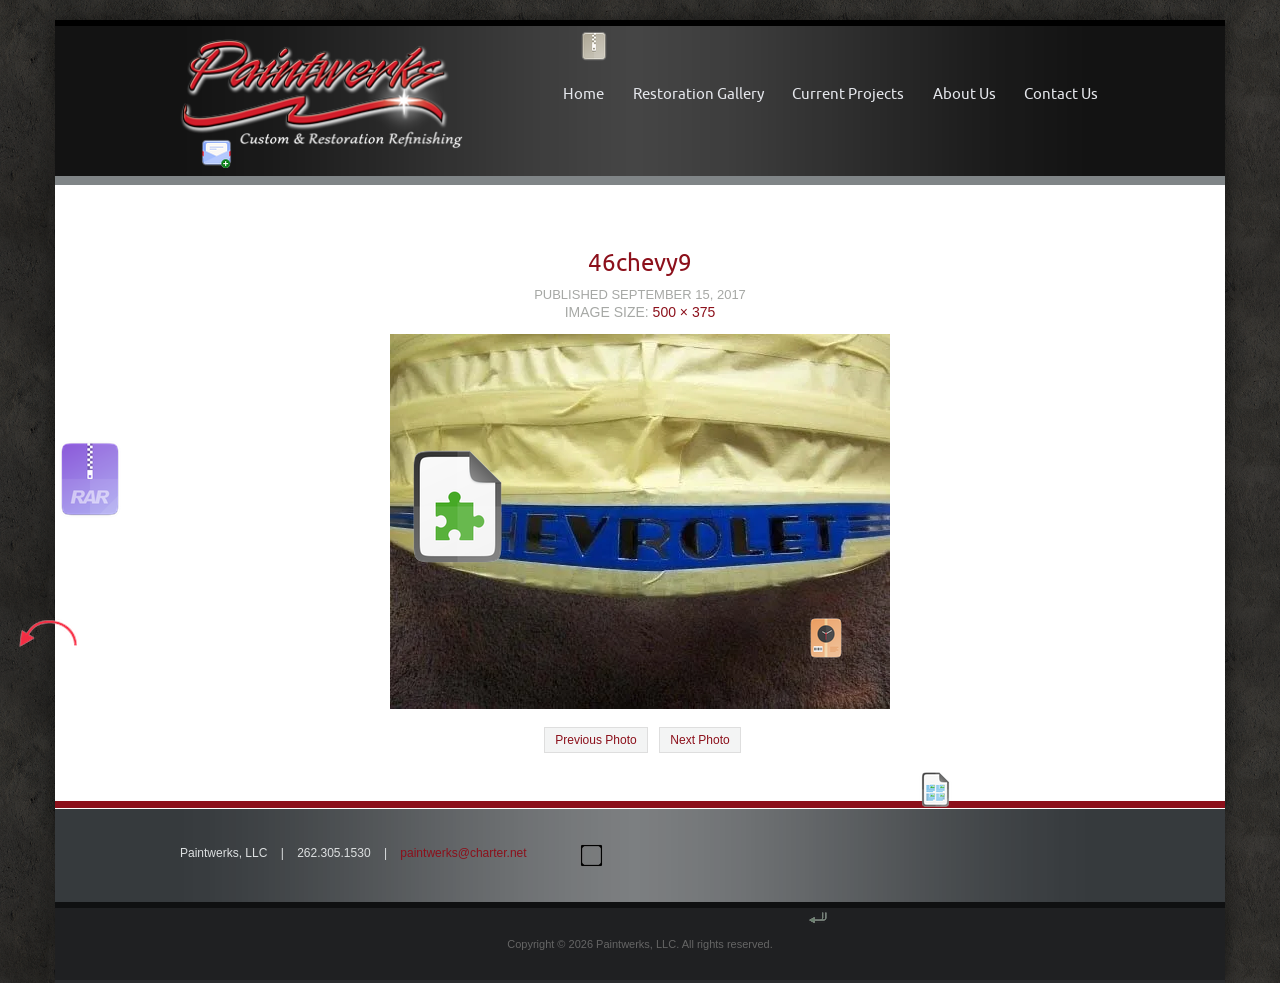 This screenshot has height=983, width=1280. I want to click on openoffice or libreoffice extension file, so click(457, 506).